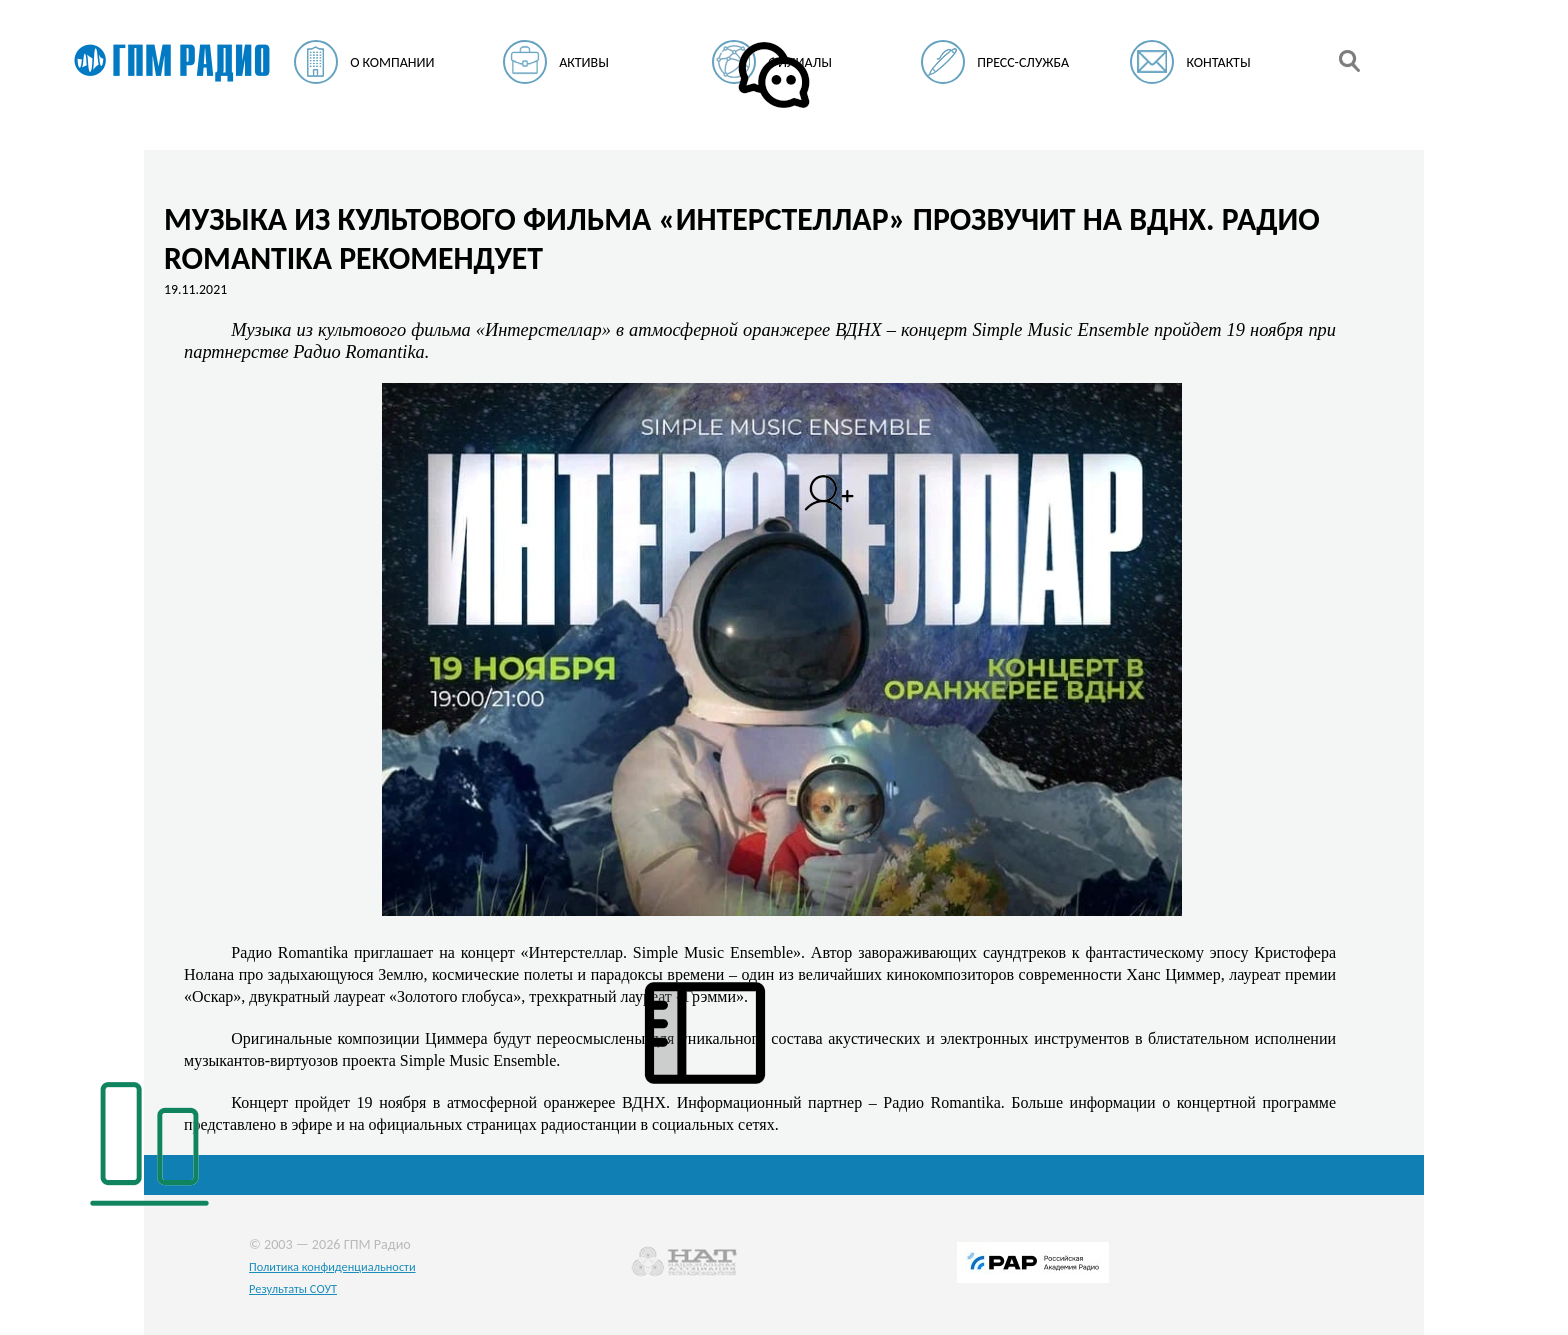 The height and width of the screenshot is (1335, 1568). What do you see at coordinates (774, 75) in the screenshot?
I see `open wechat messaging app` at bounding box center [774, 75].